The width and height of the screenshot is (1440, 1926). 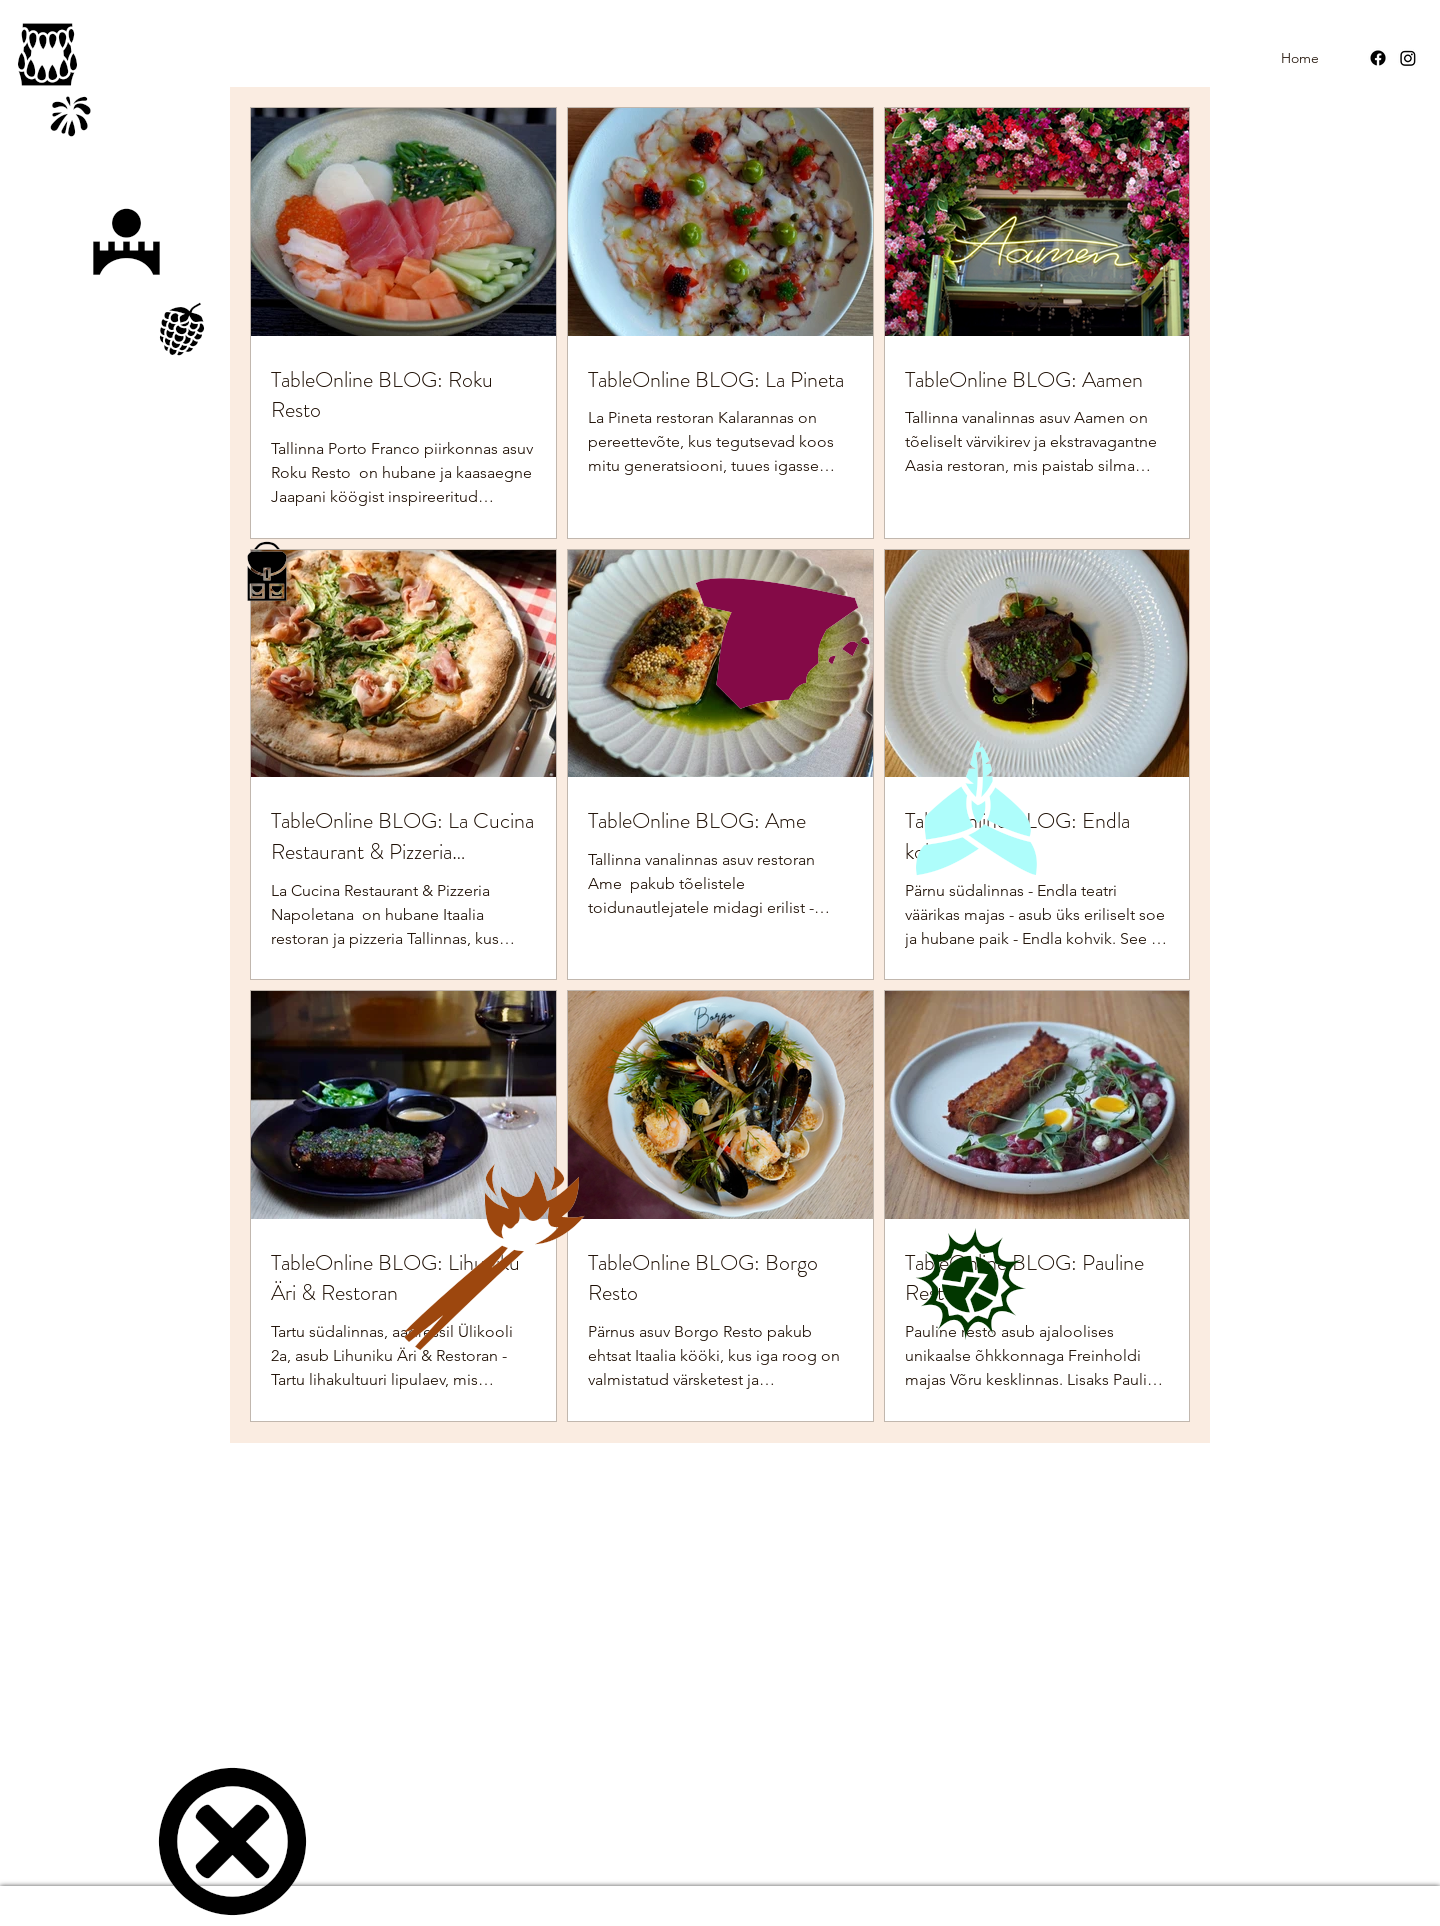 What do you see at coordinates (494, 1257) in the screenshot?
I see `indicates a torch or light source item in inventory` at bounding box center [494, 1257].